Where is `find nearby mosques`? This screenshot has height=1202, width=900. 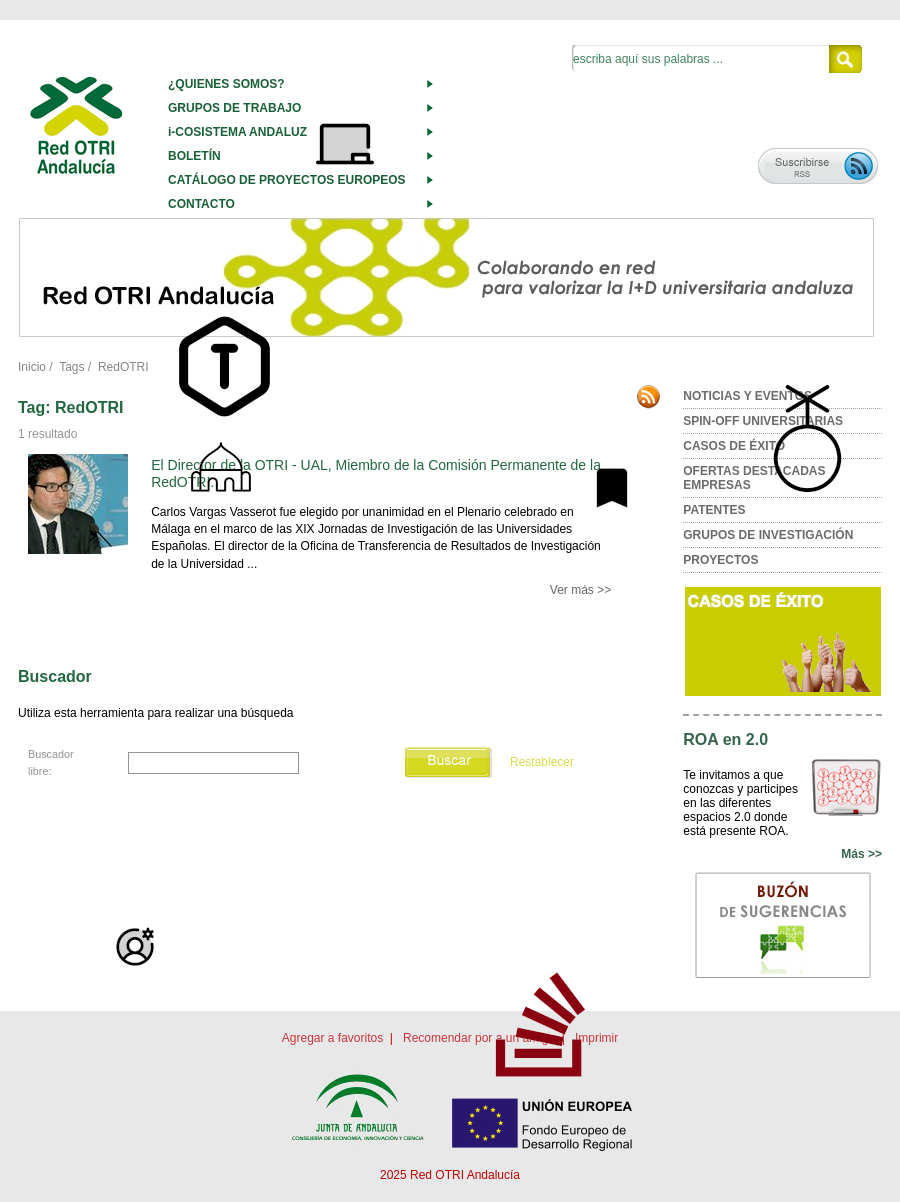 find nearby mosques is located at coordinates (221, 470).